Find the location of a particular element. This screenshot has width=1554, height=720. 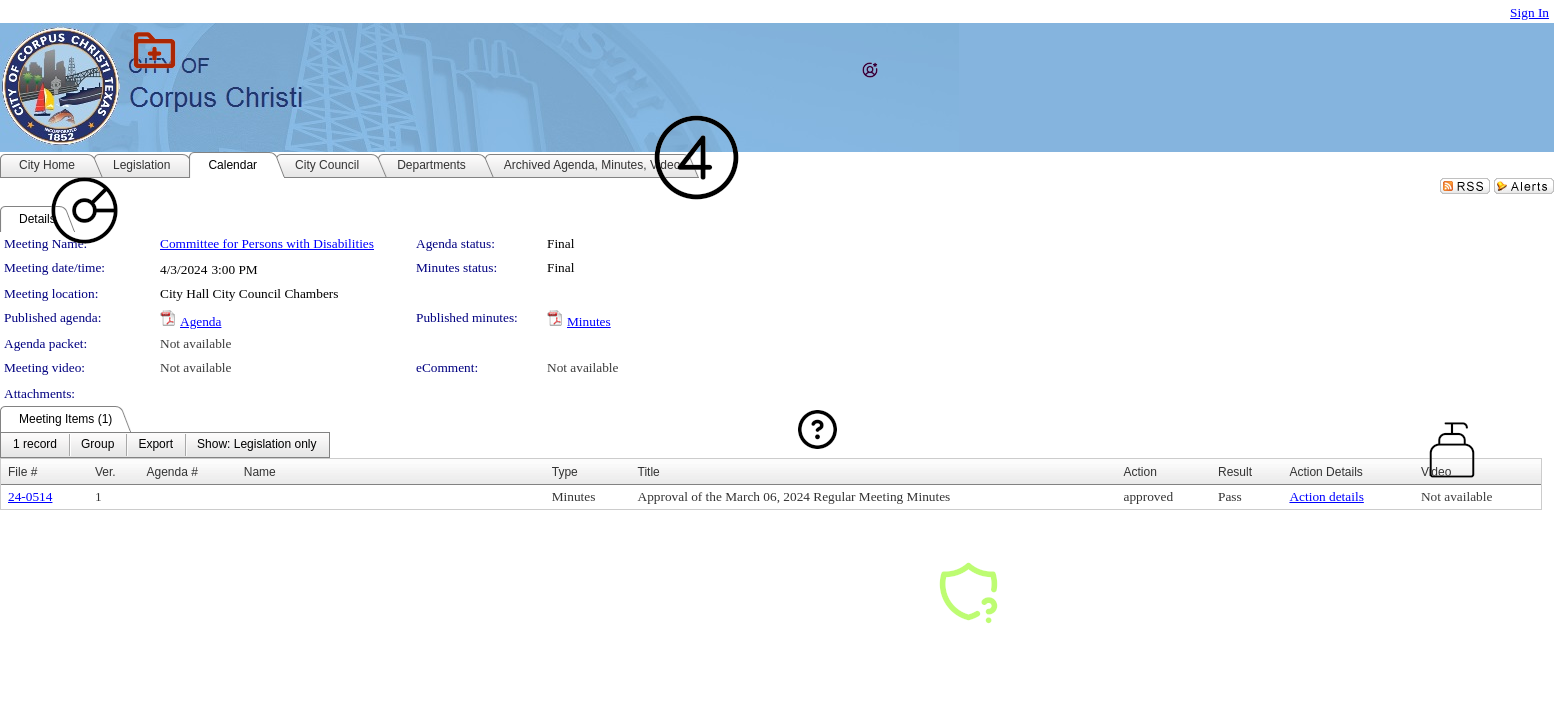

access user profile settings is located at coordinates (870, 70).